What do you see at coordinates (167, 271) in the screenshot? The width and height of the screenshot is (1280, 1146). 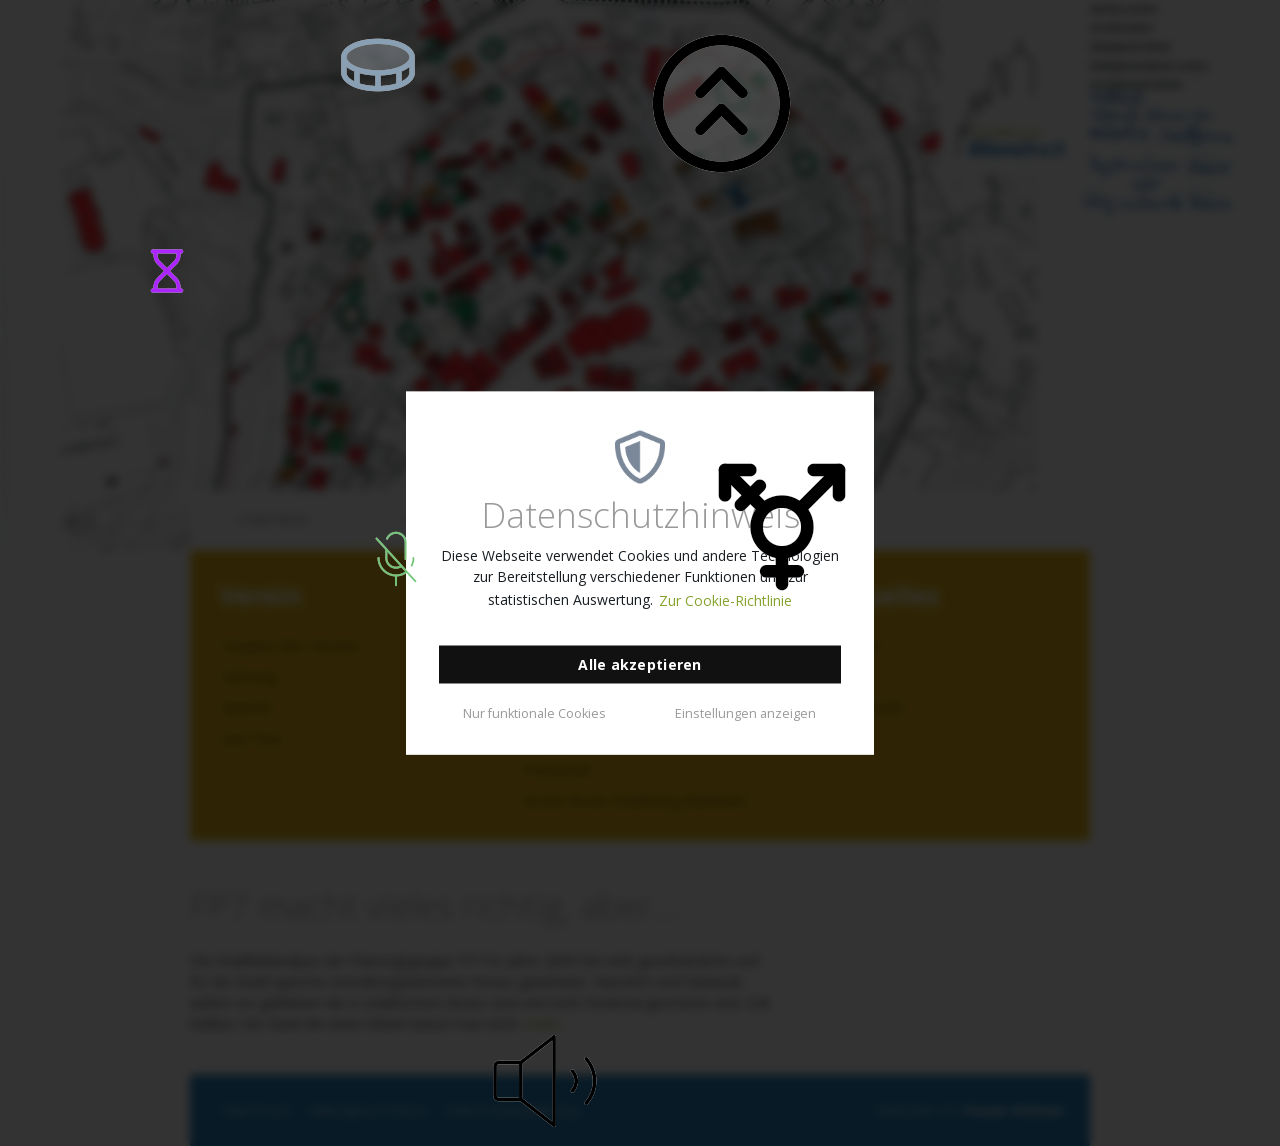 I see `indicates a process is waiting or pending` at bounding box center [167, 271].